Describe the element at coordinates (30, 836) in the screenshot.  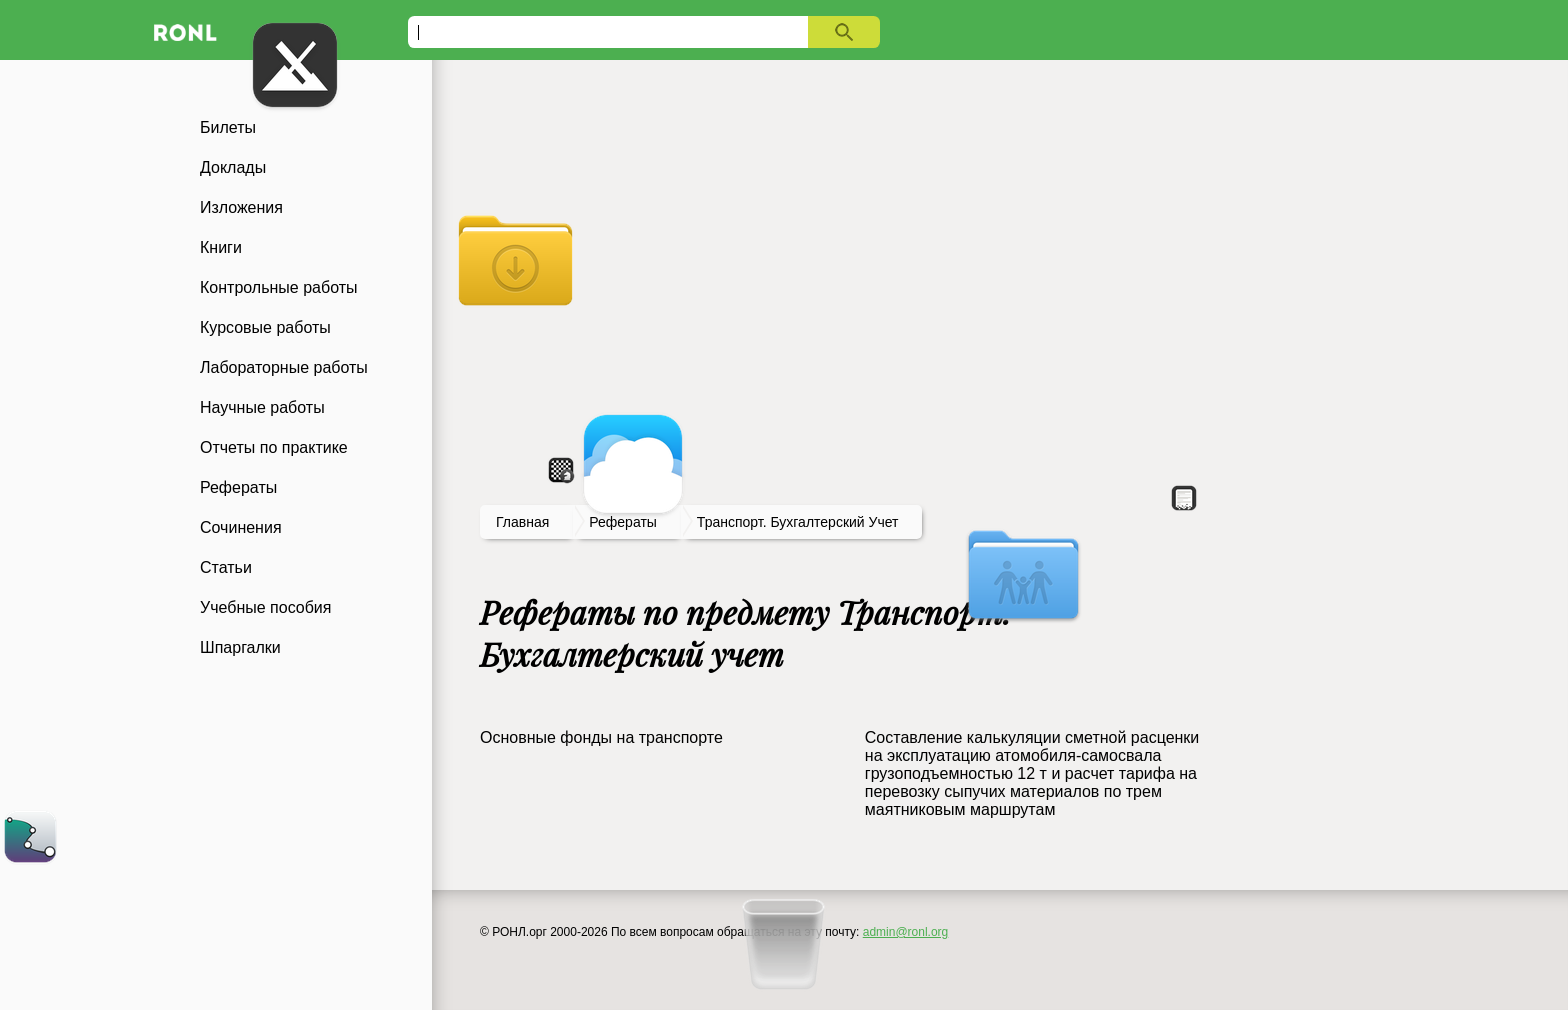
I see `open karbon vector graphics application` at that location.